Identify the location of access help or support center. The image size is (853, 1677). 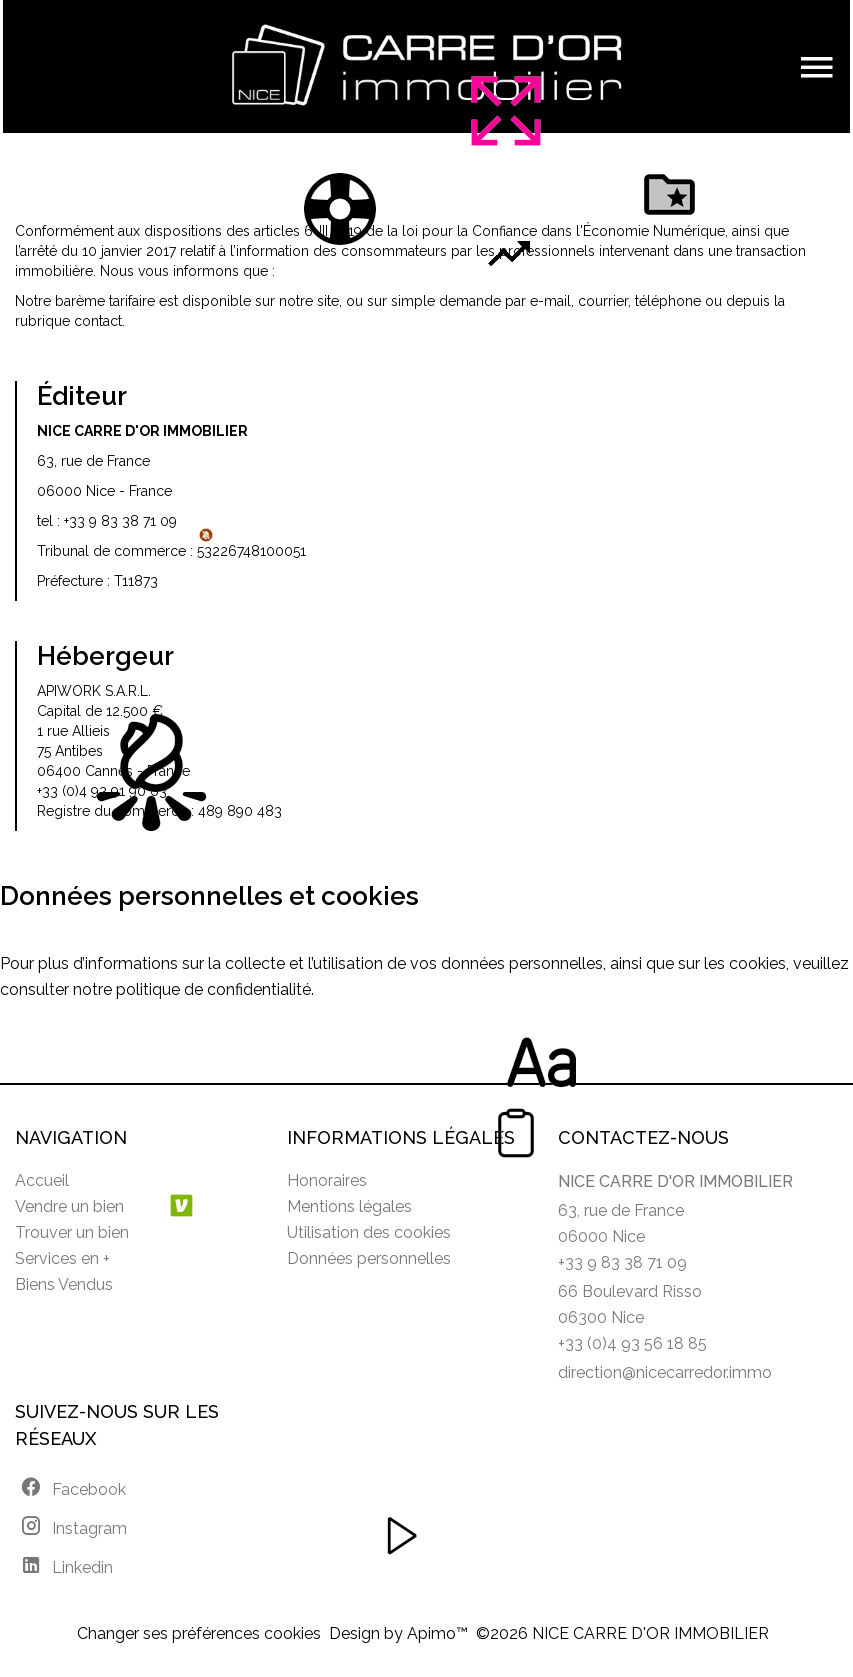
(340, 209).